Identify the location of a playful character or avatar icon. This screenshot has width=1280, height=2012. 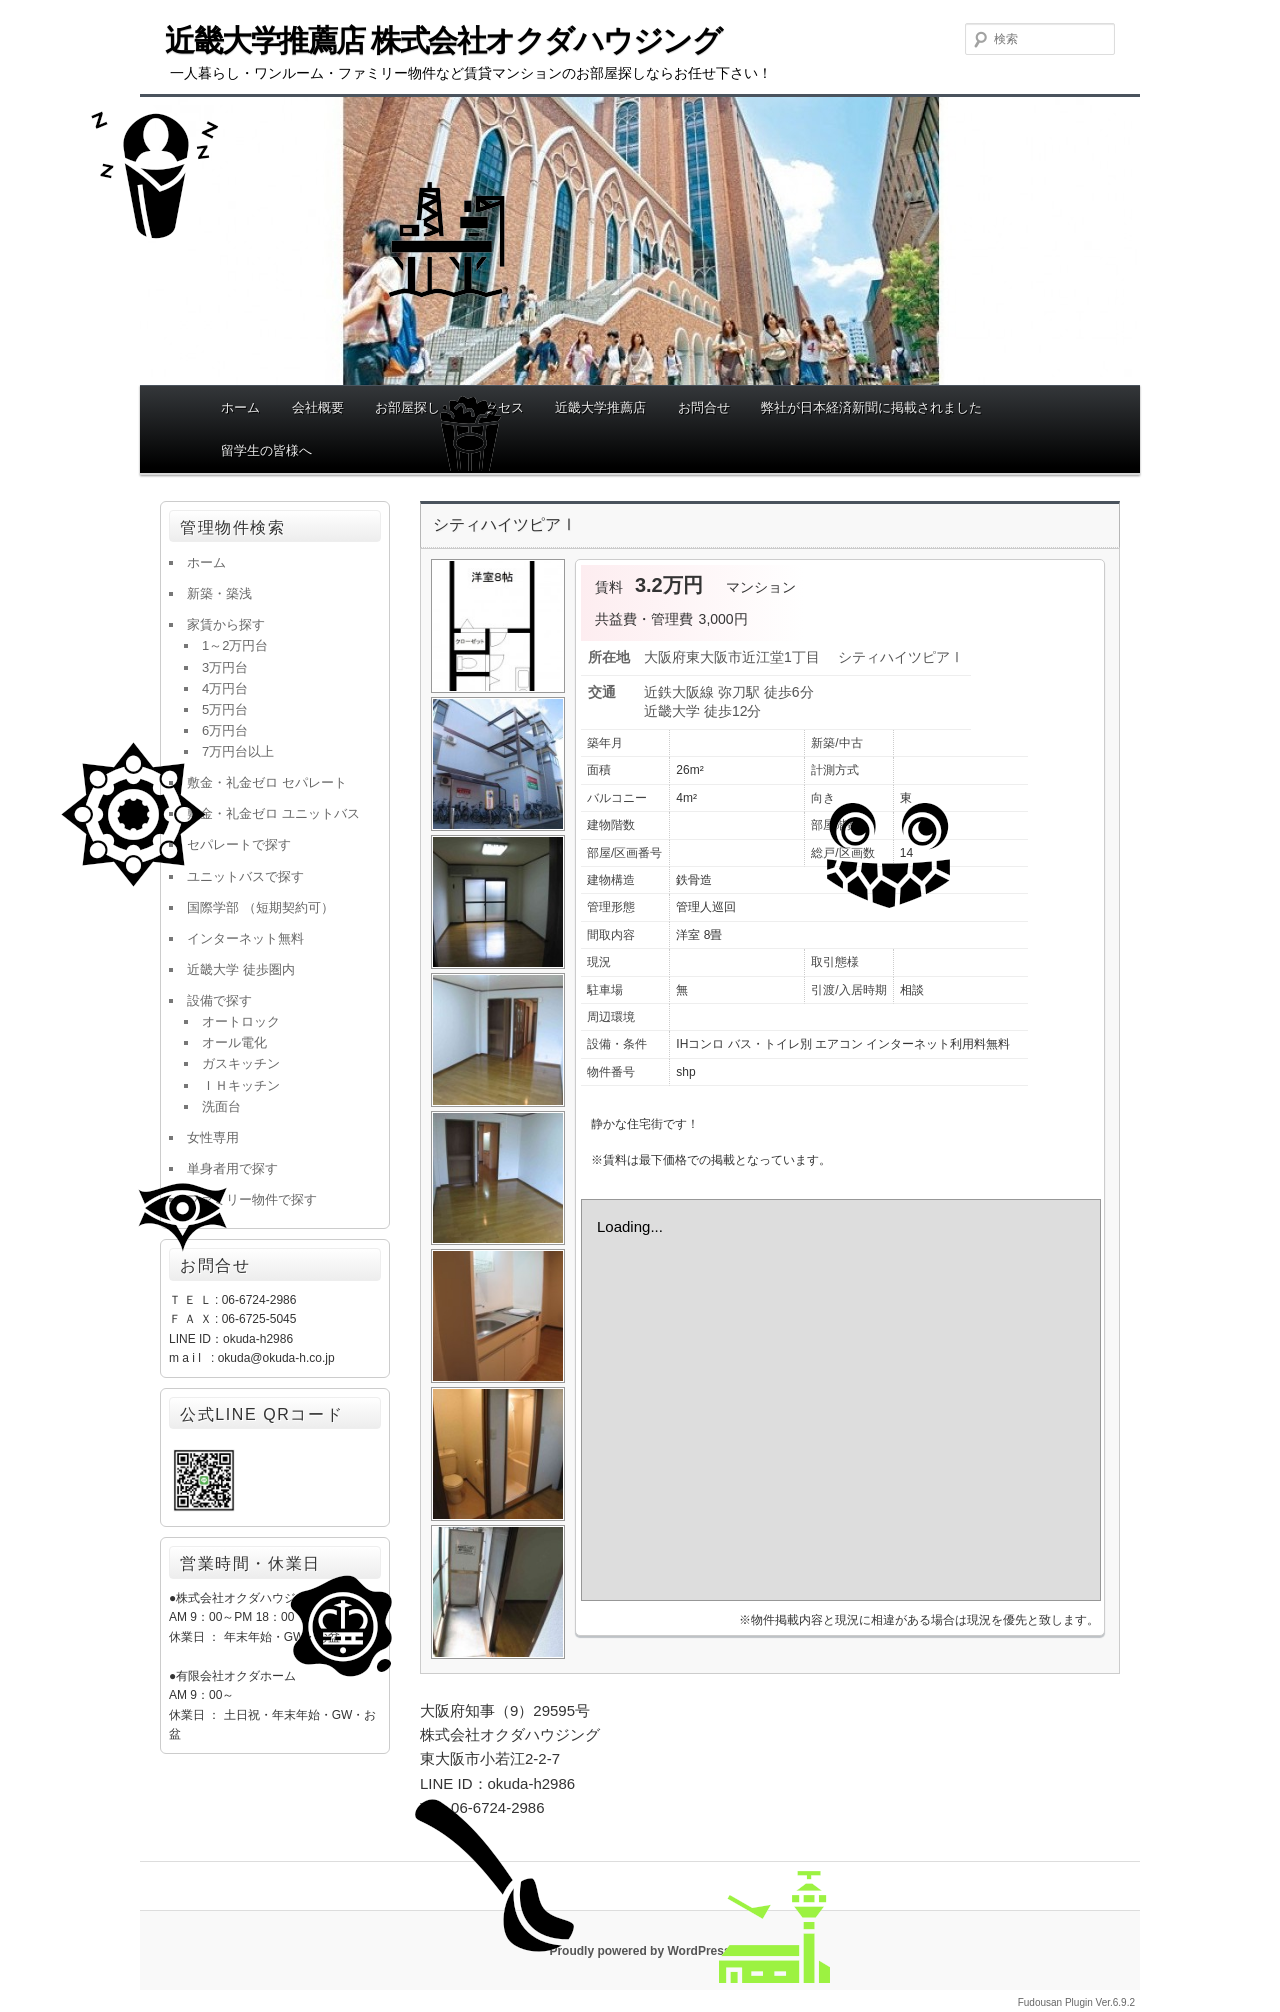
(888, 856).